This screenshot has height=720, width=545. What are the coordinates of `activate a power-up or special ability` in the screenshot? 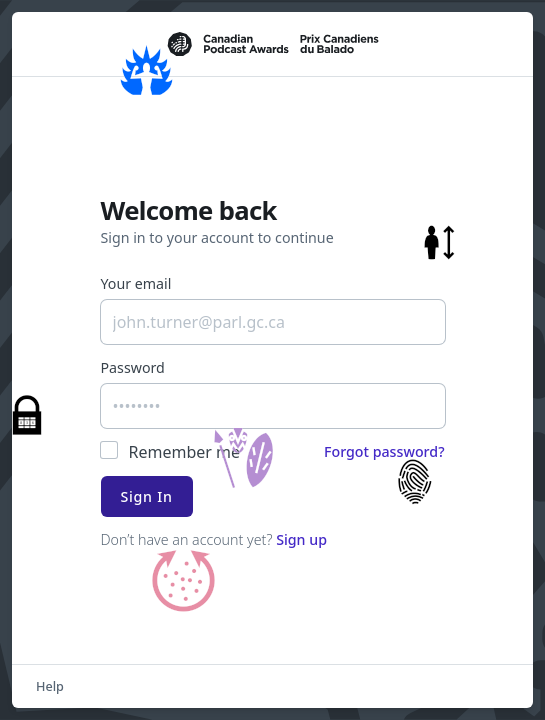 It's located at (146, 69).